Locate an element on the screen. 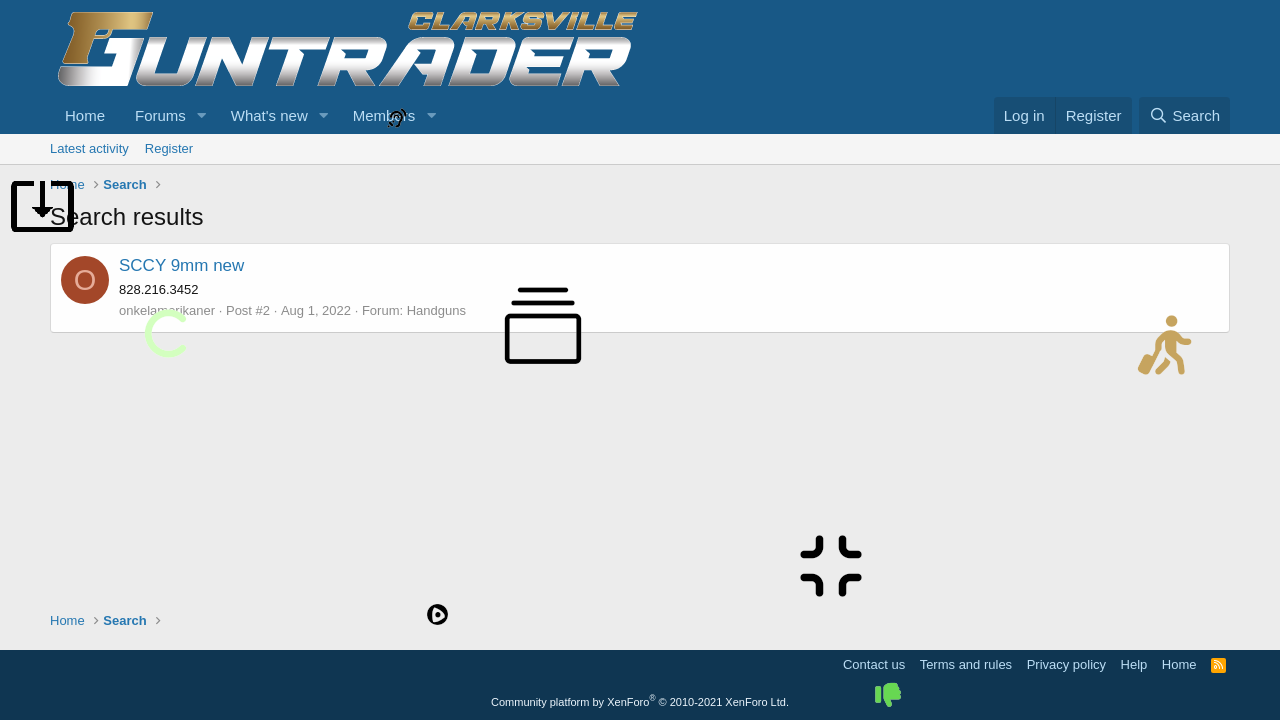 Image resolution: width=1280 pixels, height=720 pixels. indicates the letter C or a C-related category is located at coordinates (165, 333).